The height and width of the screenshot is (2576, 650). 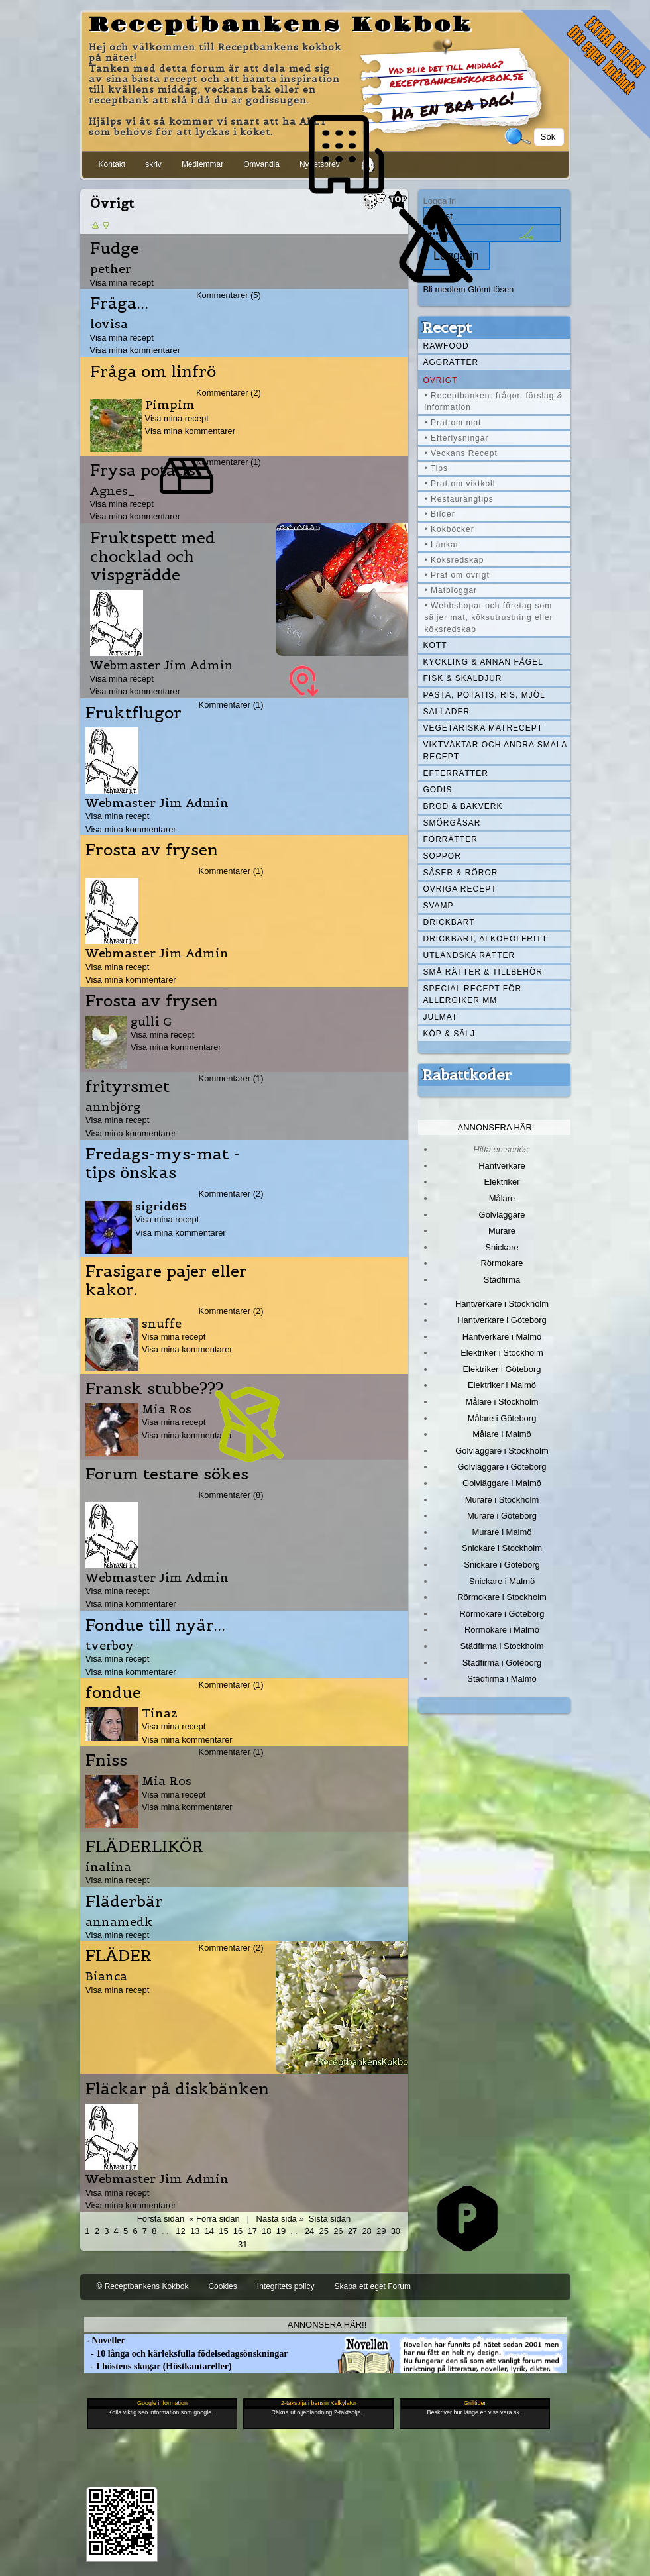 I want to click on parking feature or location marker, so click(x=467, y=2218).